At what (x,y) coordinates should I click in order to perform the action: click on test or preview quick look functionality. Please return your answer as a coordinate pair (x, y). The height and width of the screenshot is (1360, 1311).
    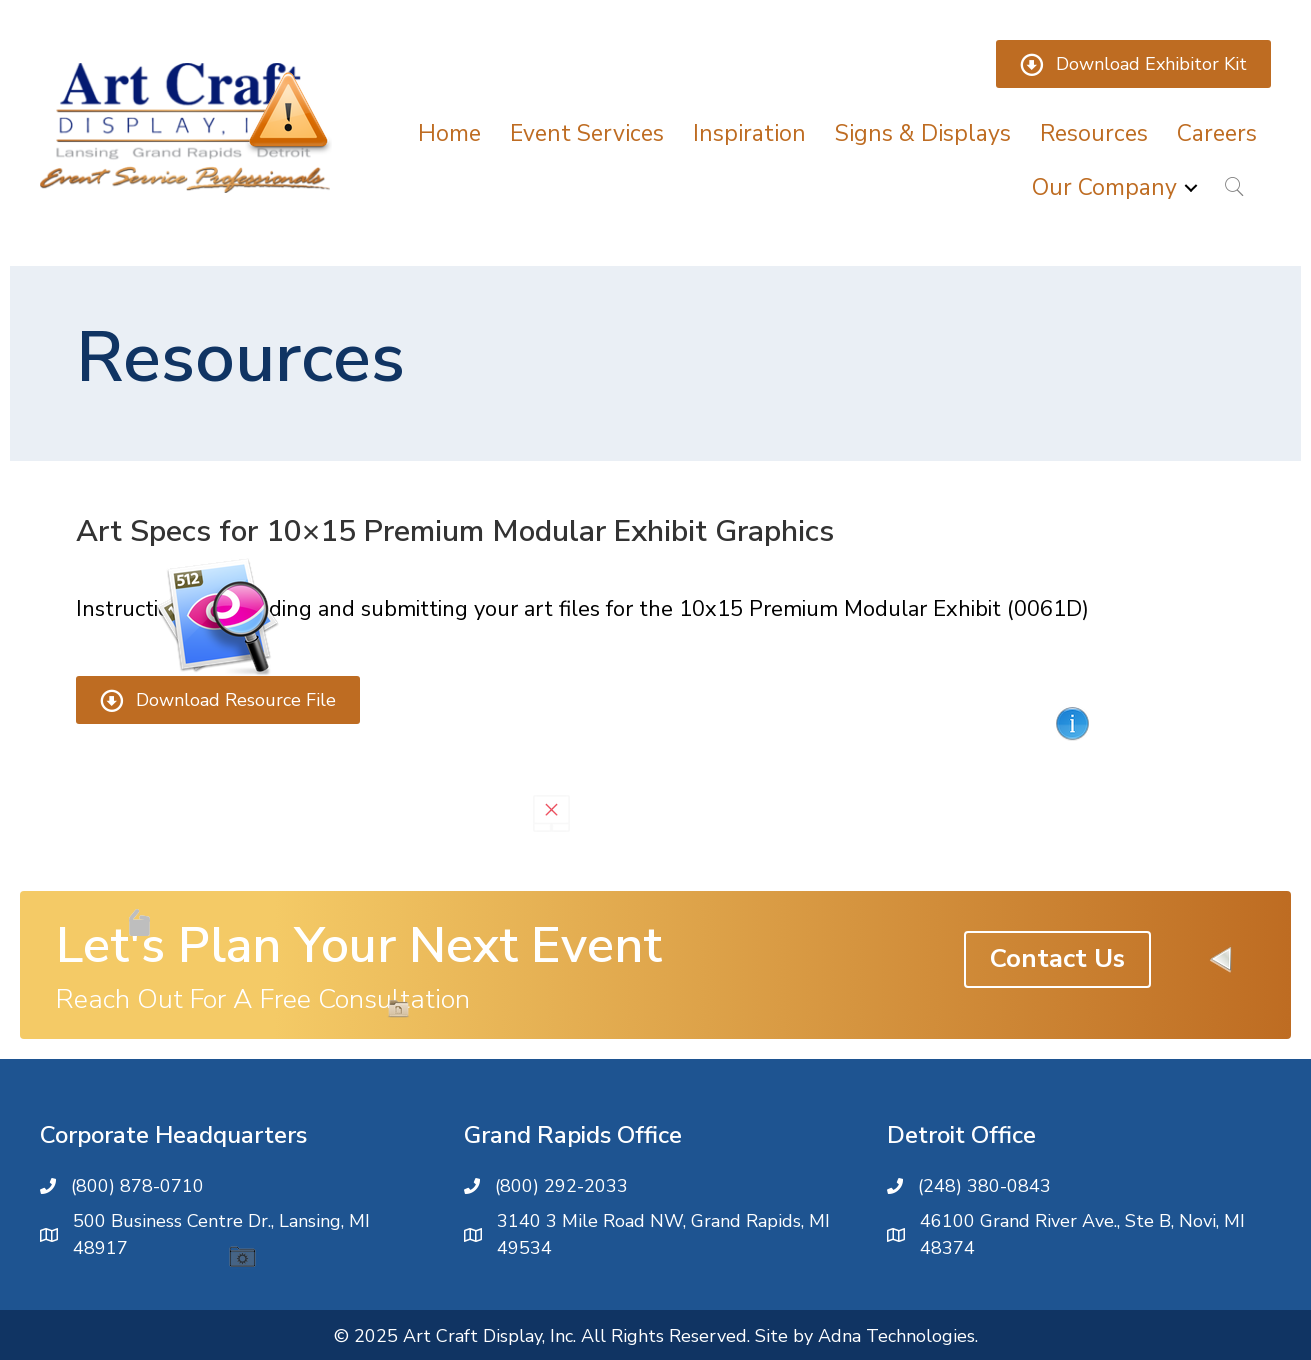
    Looking at the image, I should click on (218, 617).